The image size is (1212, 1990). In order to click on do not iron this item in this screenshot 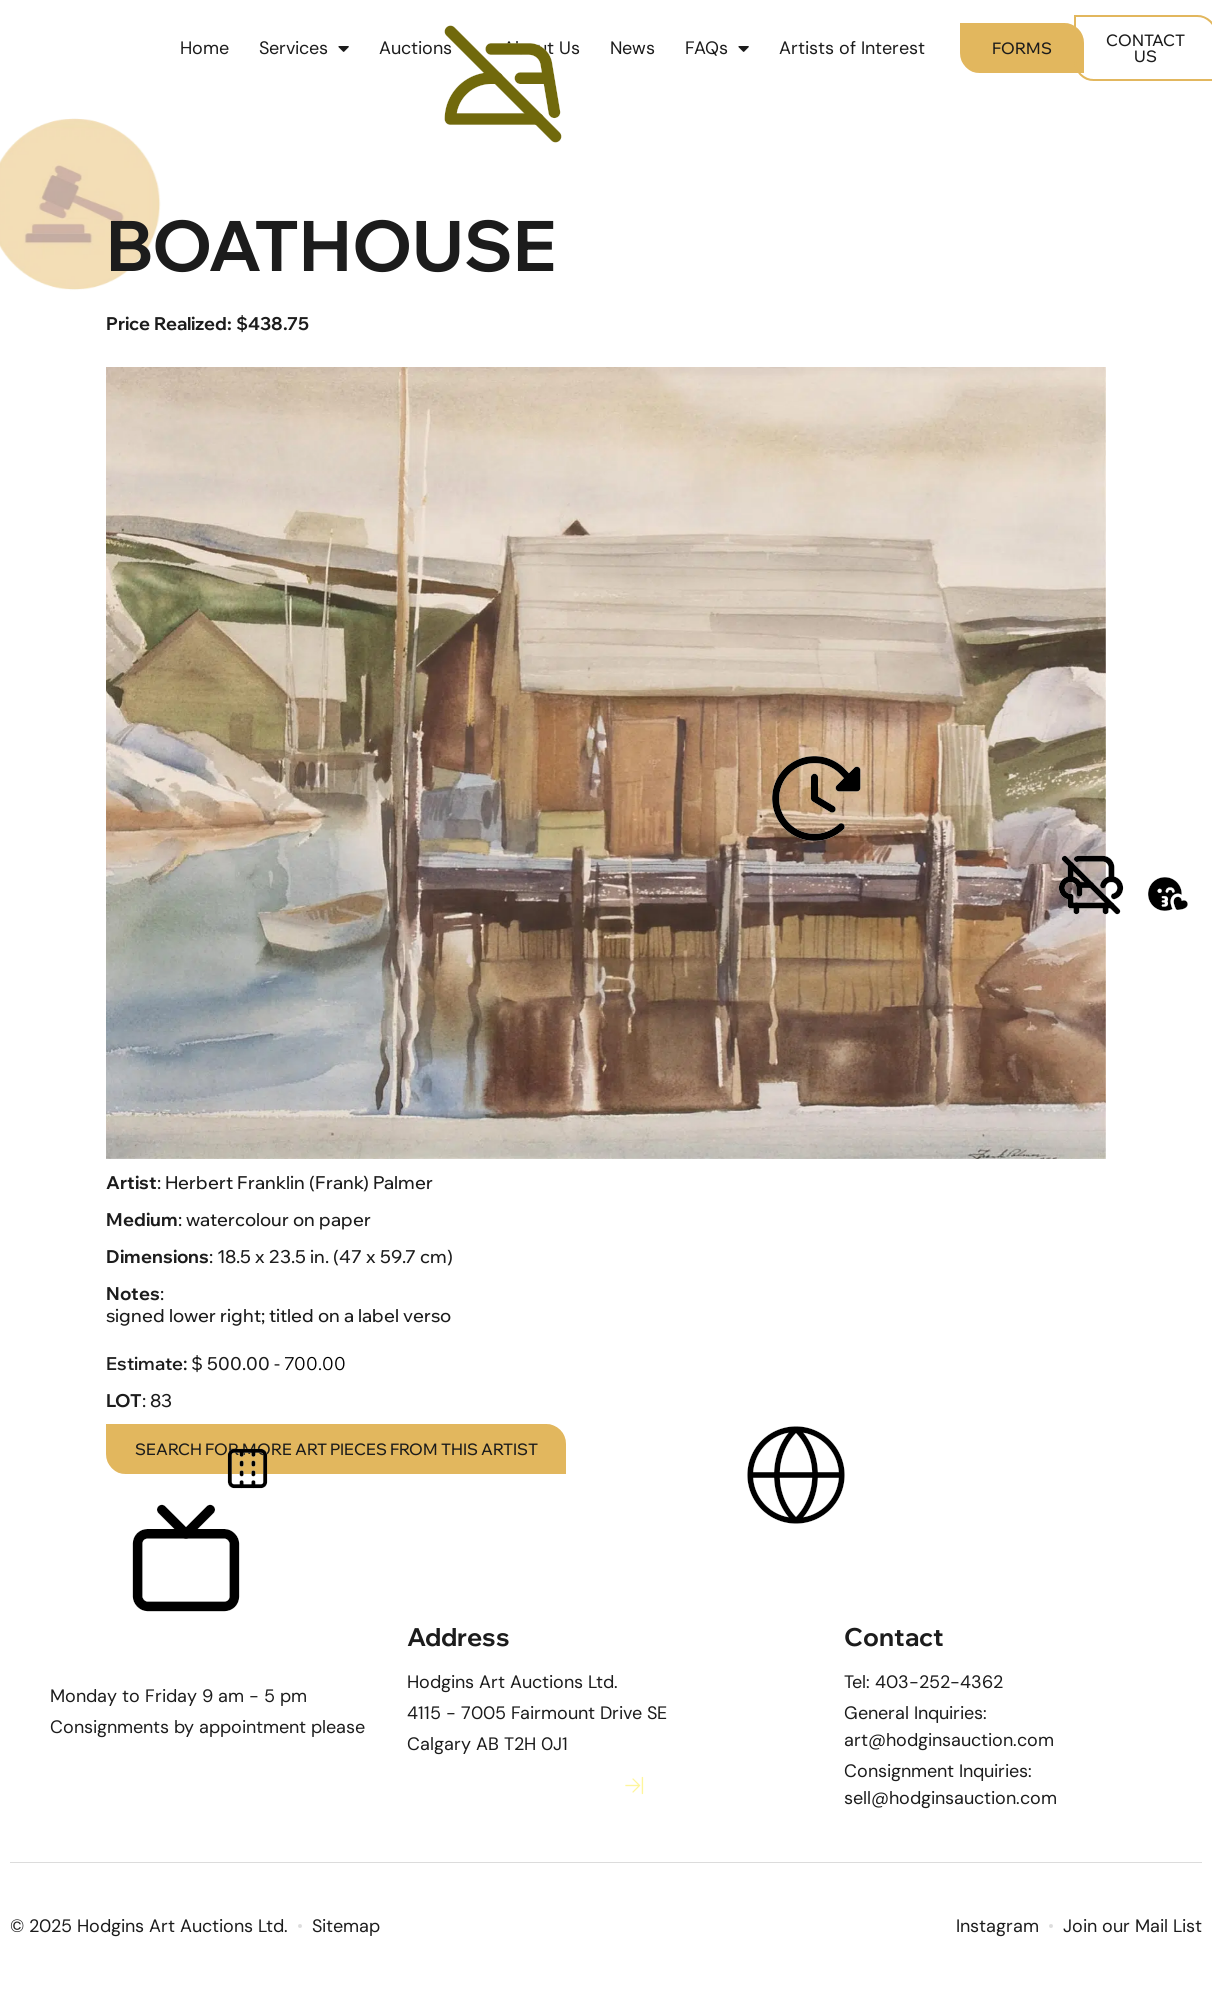, I will do `click(503, 84)`.